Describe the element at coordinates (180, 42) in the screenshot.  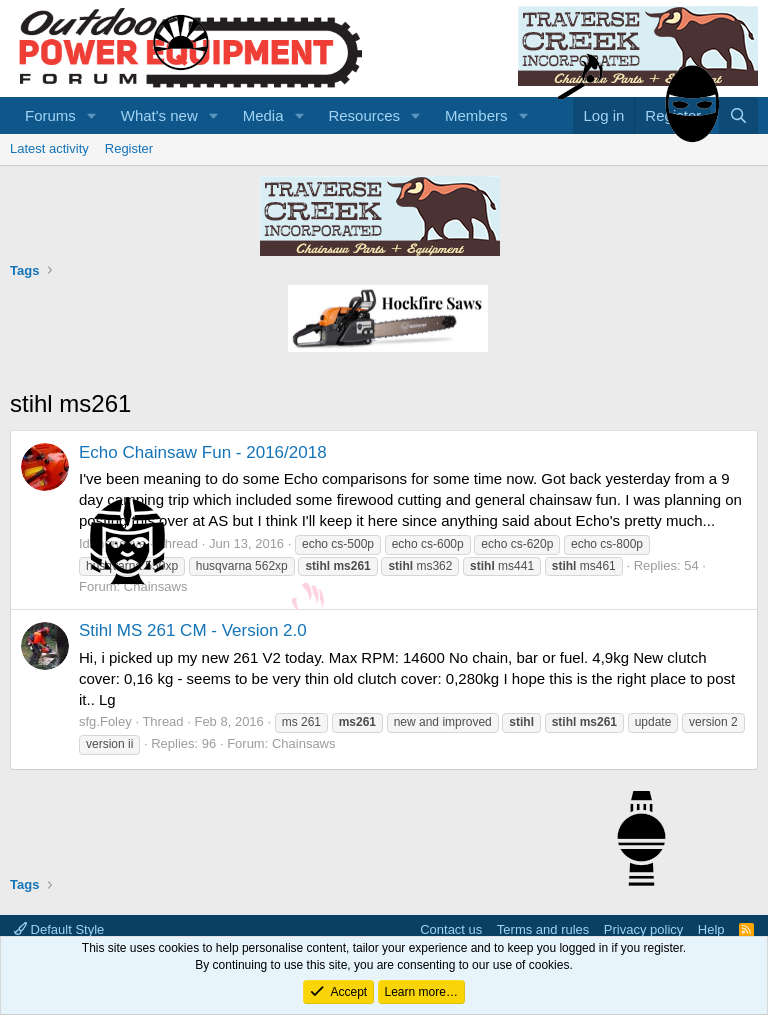
I see `indicates morning or sunrise time setting` at that location.